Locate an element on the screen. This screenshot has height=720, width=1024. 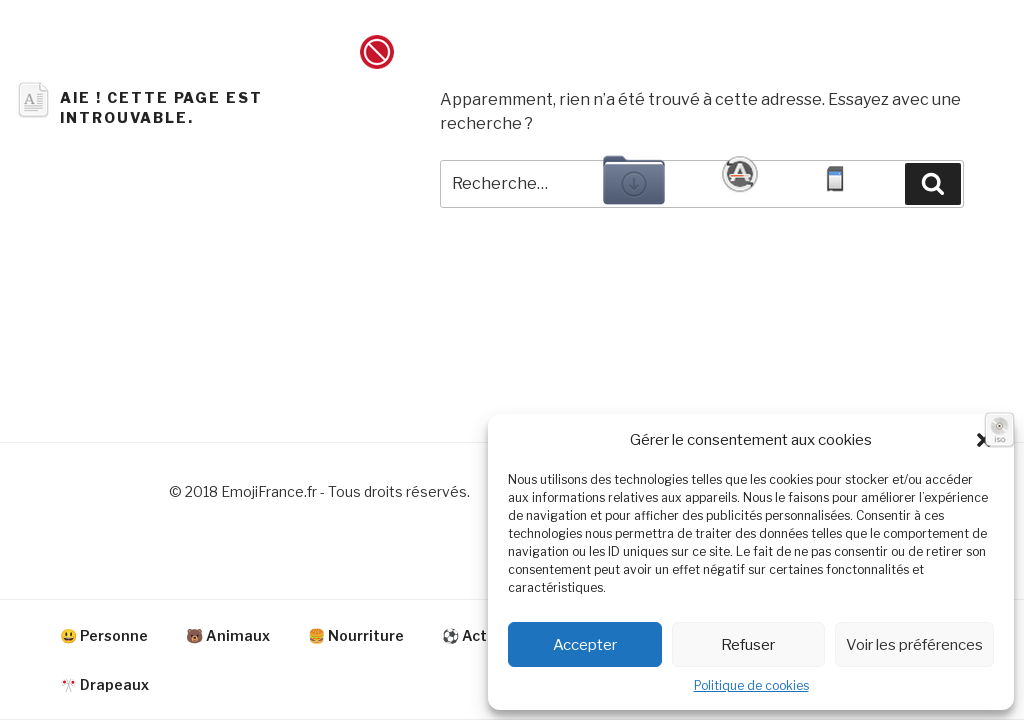
memory stick pro duo storage device is located at coordinates (835, 179).